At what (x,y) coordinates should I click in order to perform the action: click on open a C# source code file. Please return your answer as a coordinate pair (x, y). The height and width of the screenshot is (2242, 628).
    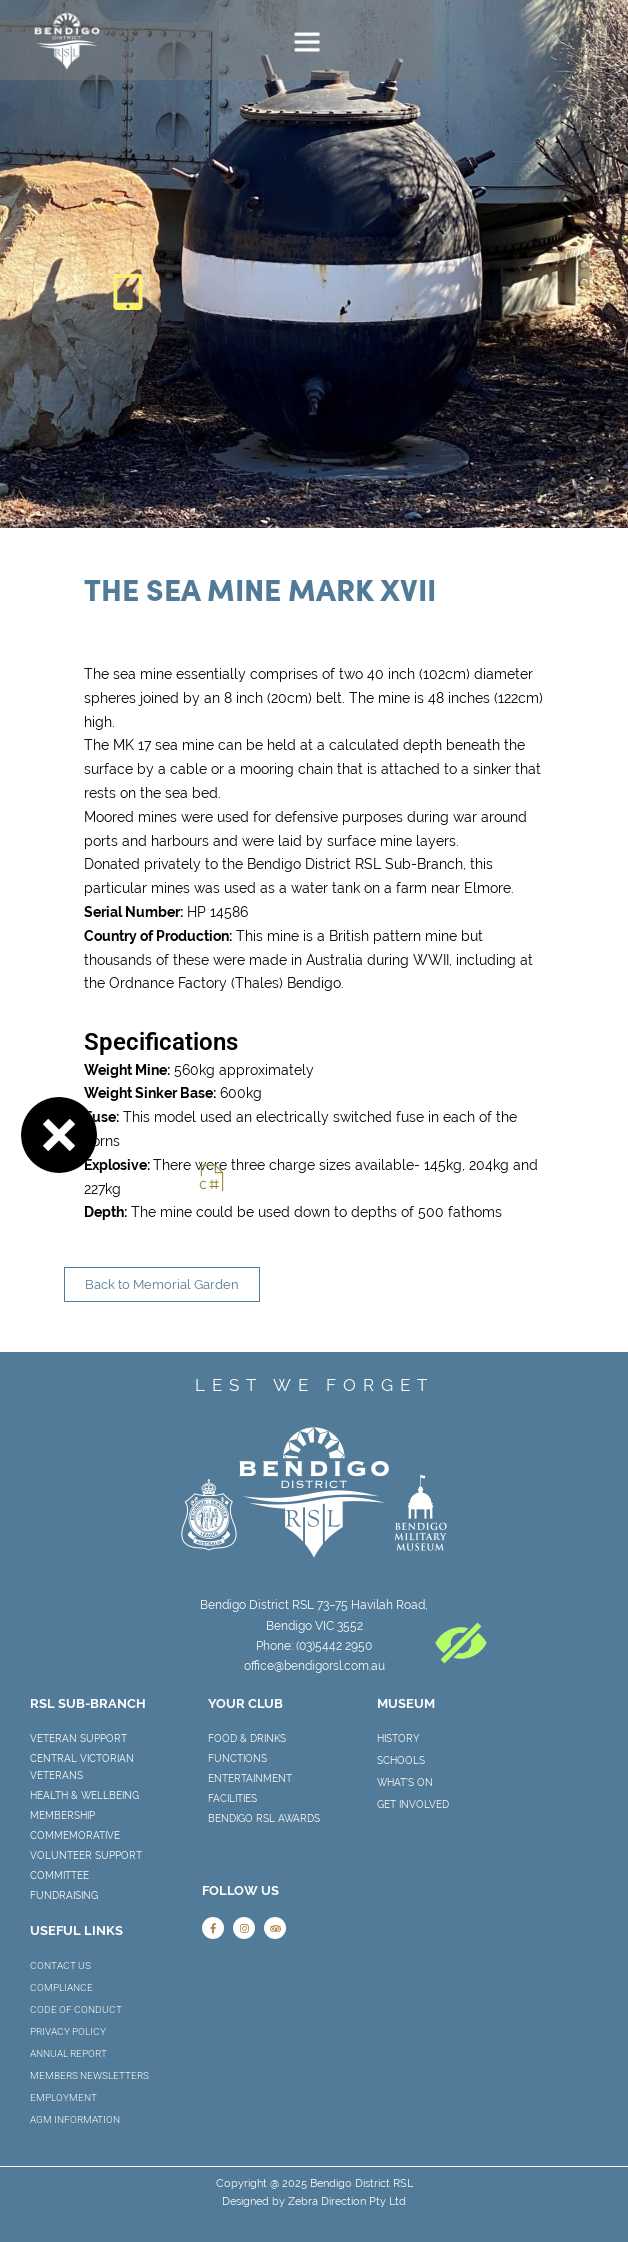
    Looking at the image, I should click on (212, 1178).